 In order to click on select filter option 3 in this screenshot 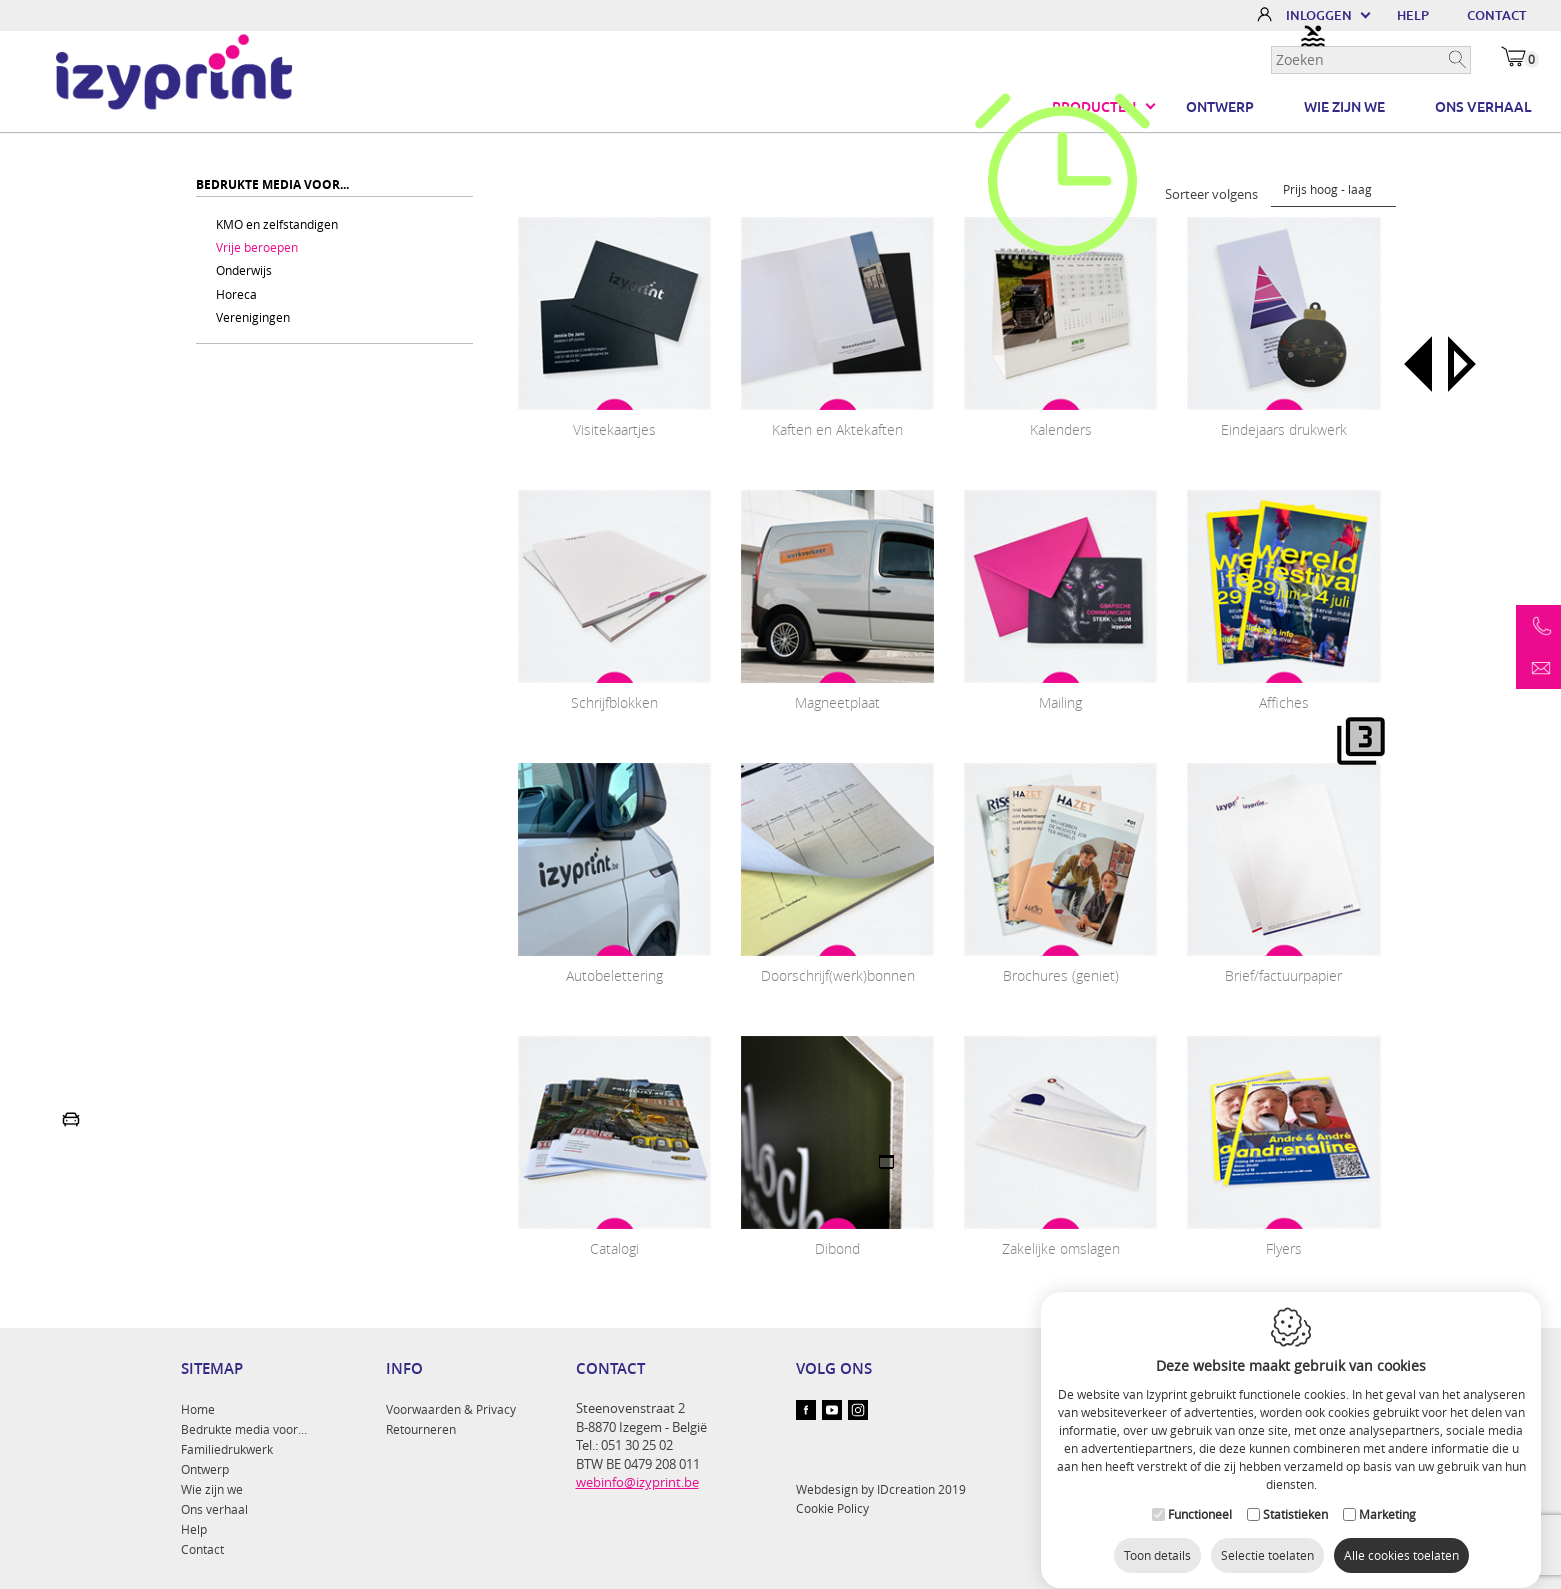, I will do `click(1361, 741)`.